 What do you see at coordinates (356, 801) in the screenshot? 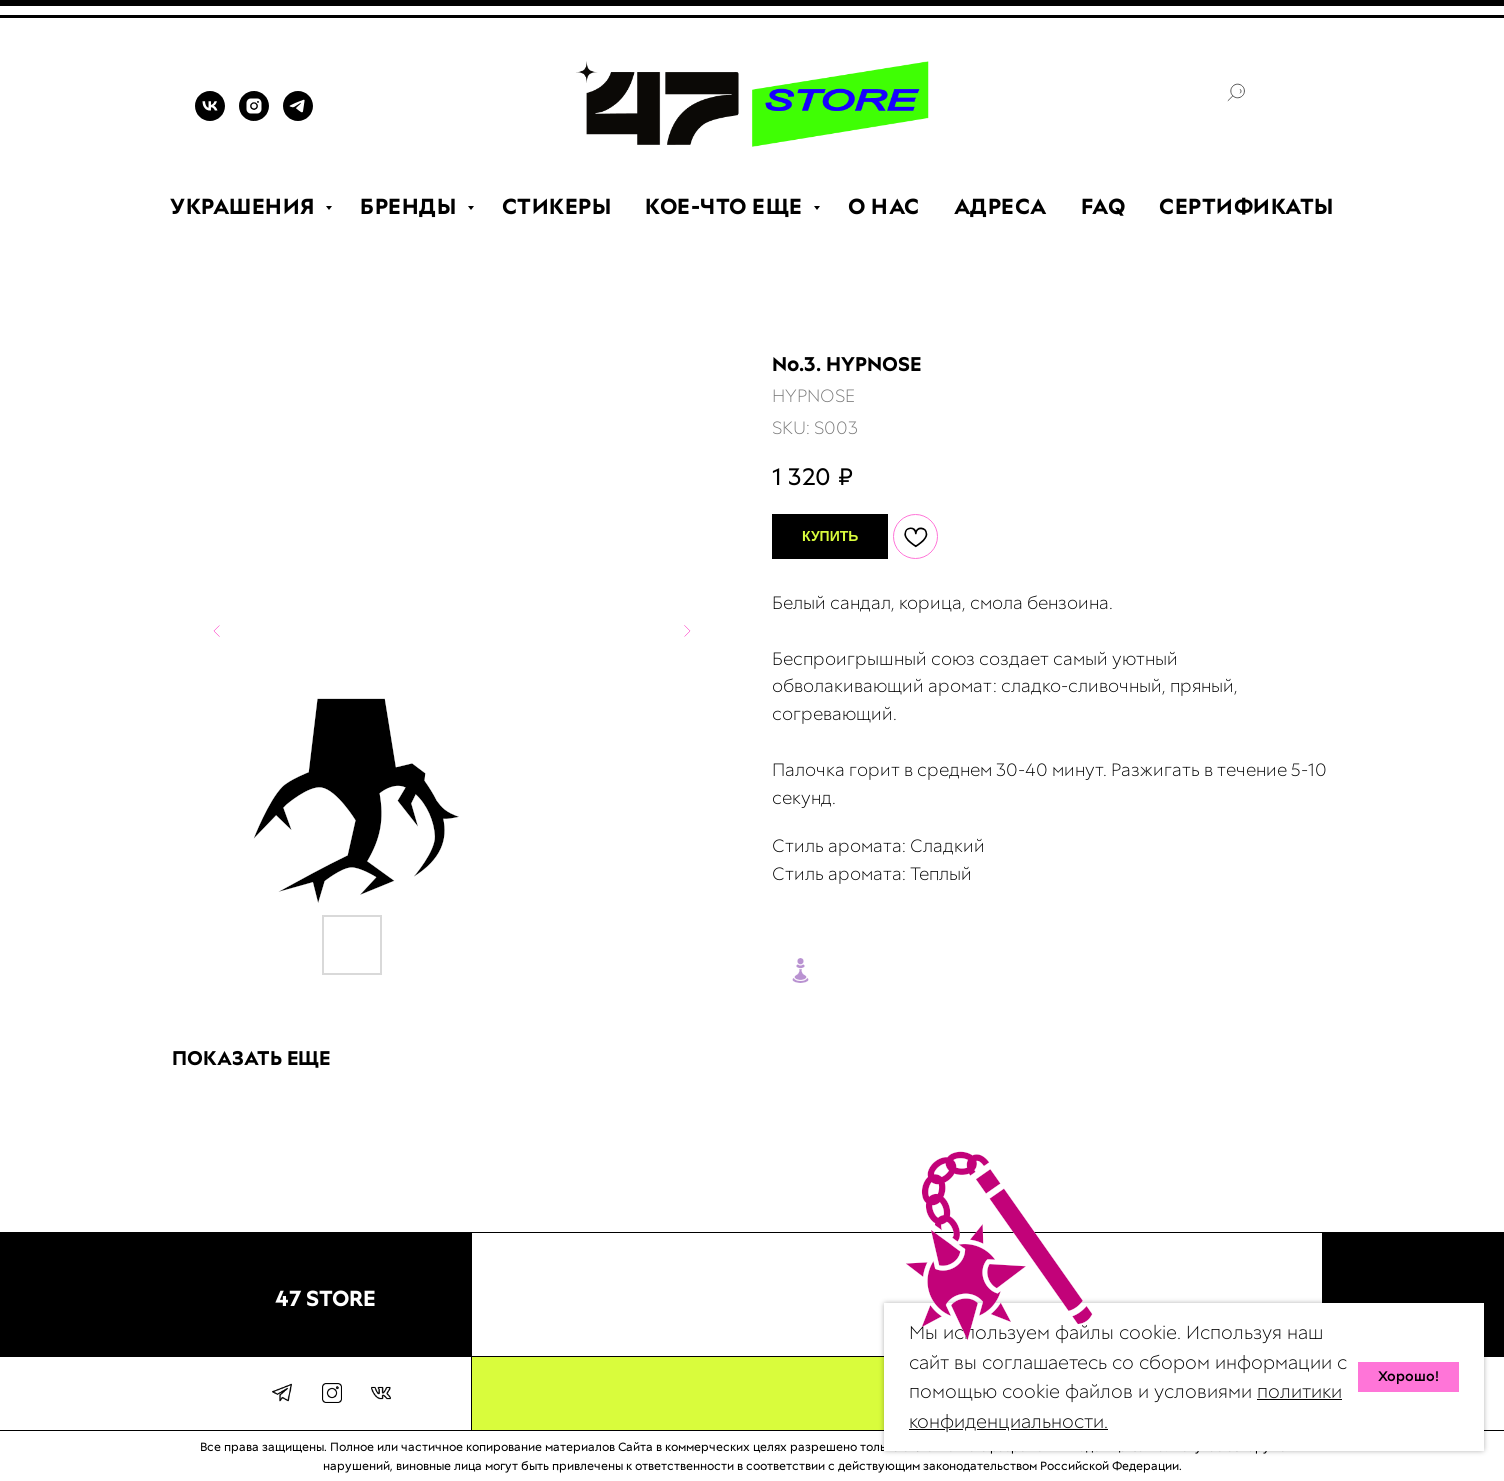
I see `view root system or underground elements` at bounding box center [356, 801].